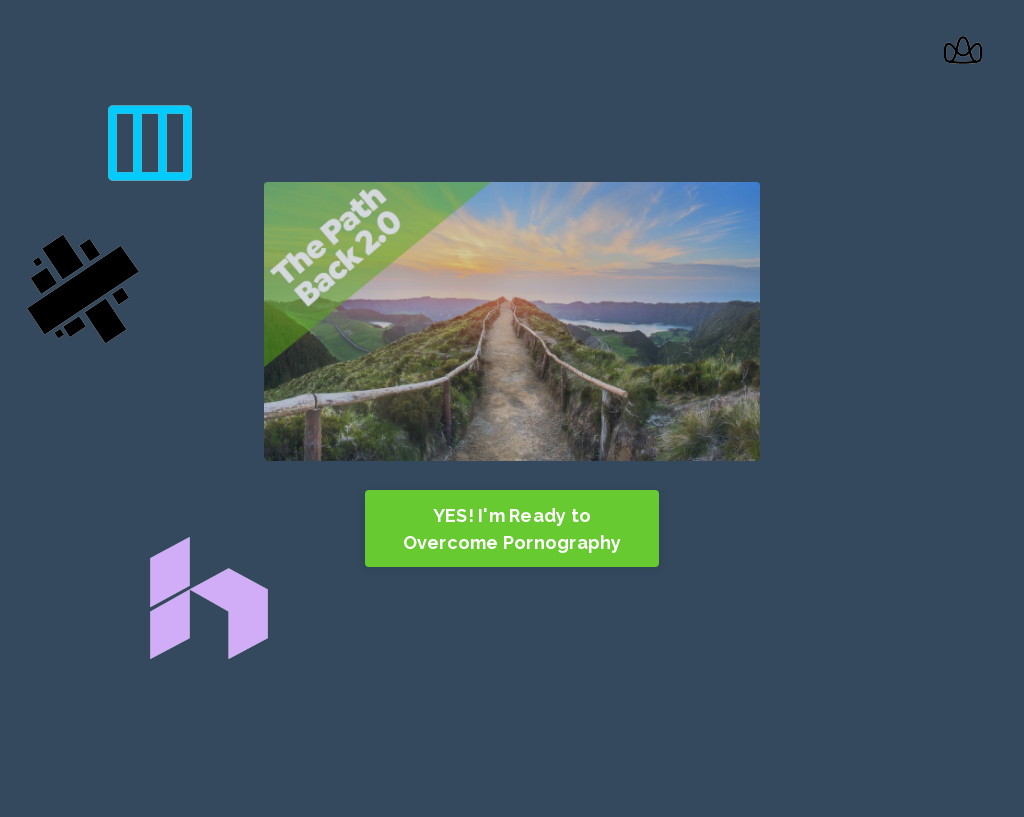 The image size is (1024, 817). What do you see at coordinates (209, 598) in the screenshot?
I see `open the Hearth app` at bounding box center [209, 598].